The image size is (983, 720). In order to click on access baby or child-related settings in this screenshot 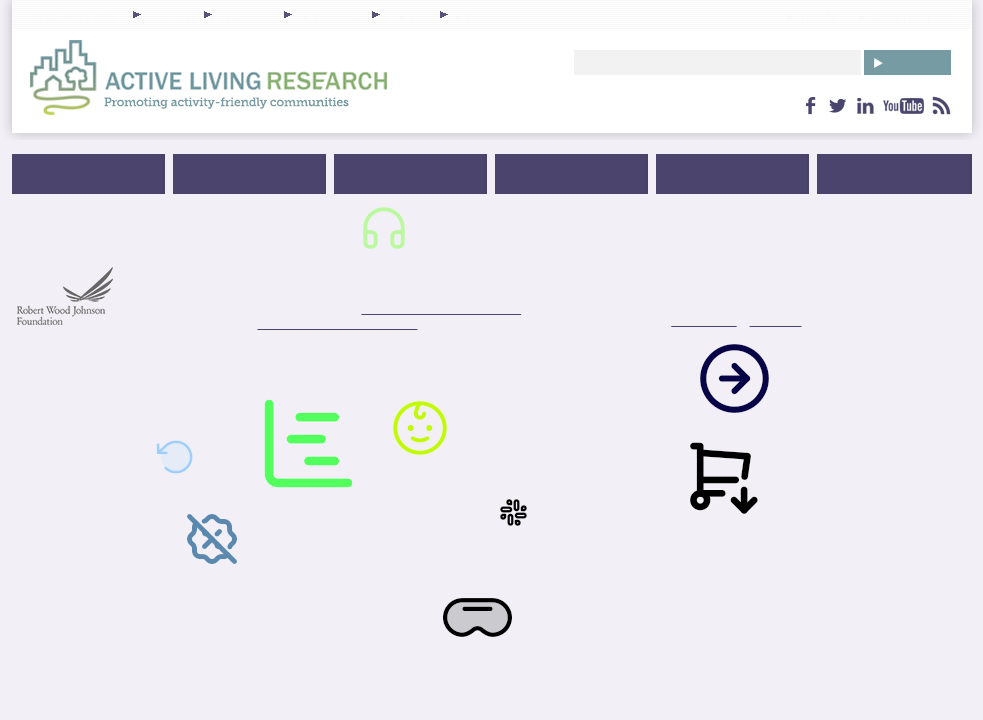, I will do `click(420, 428)`.